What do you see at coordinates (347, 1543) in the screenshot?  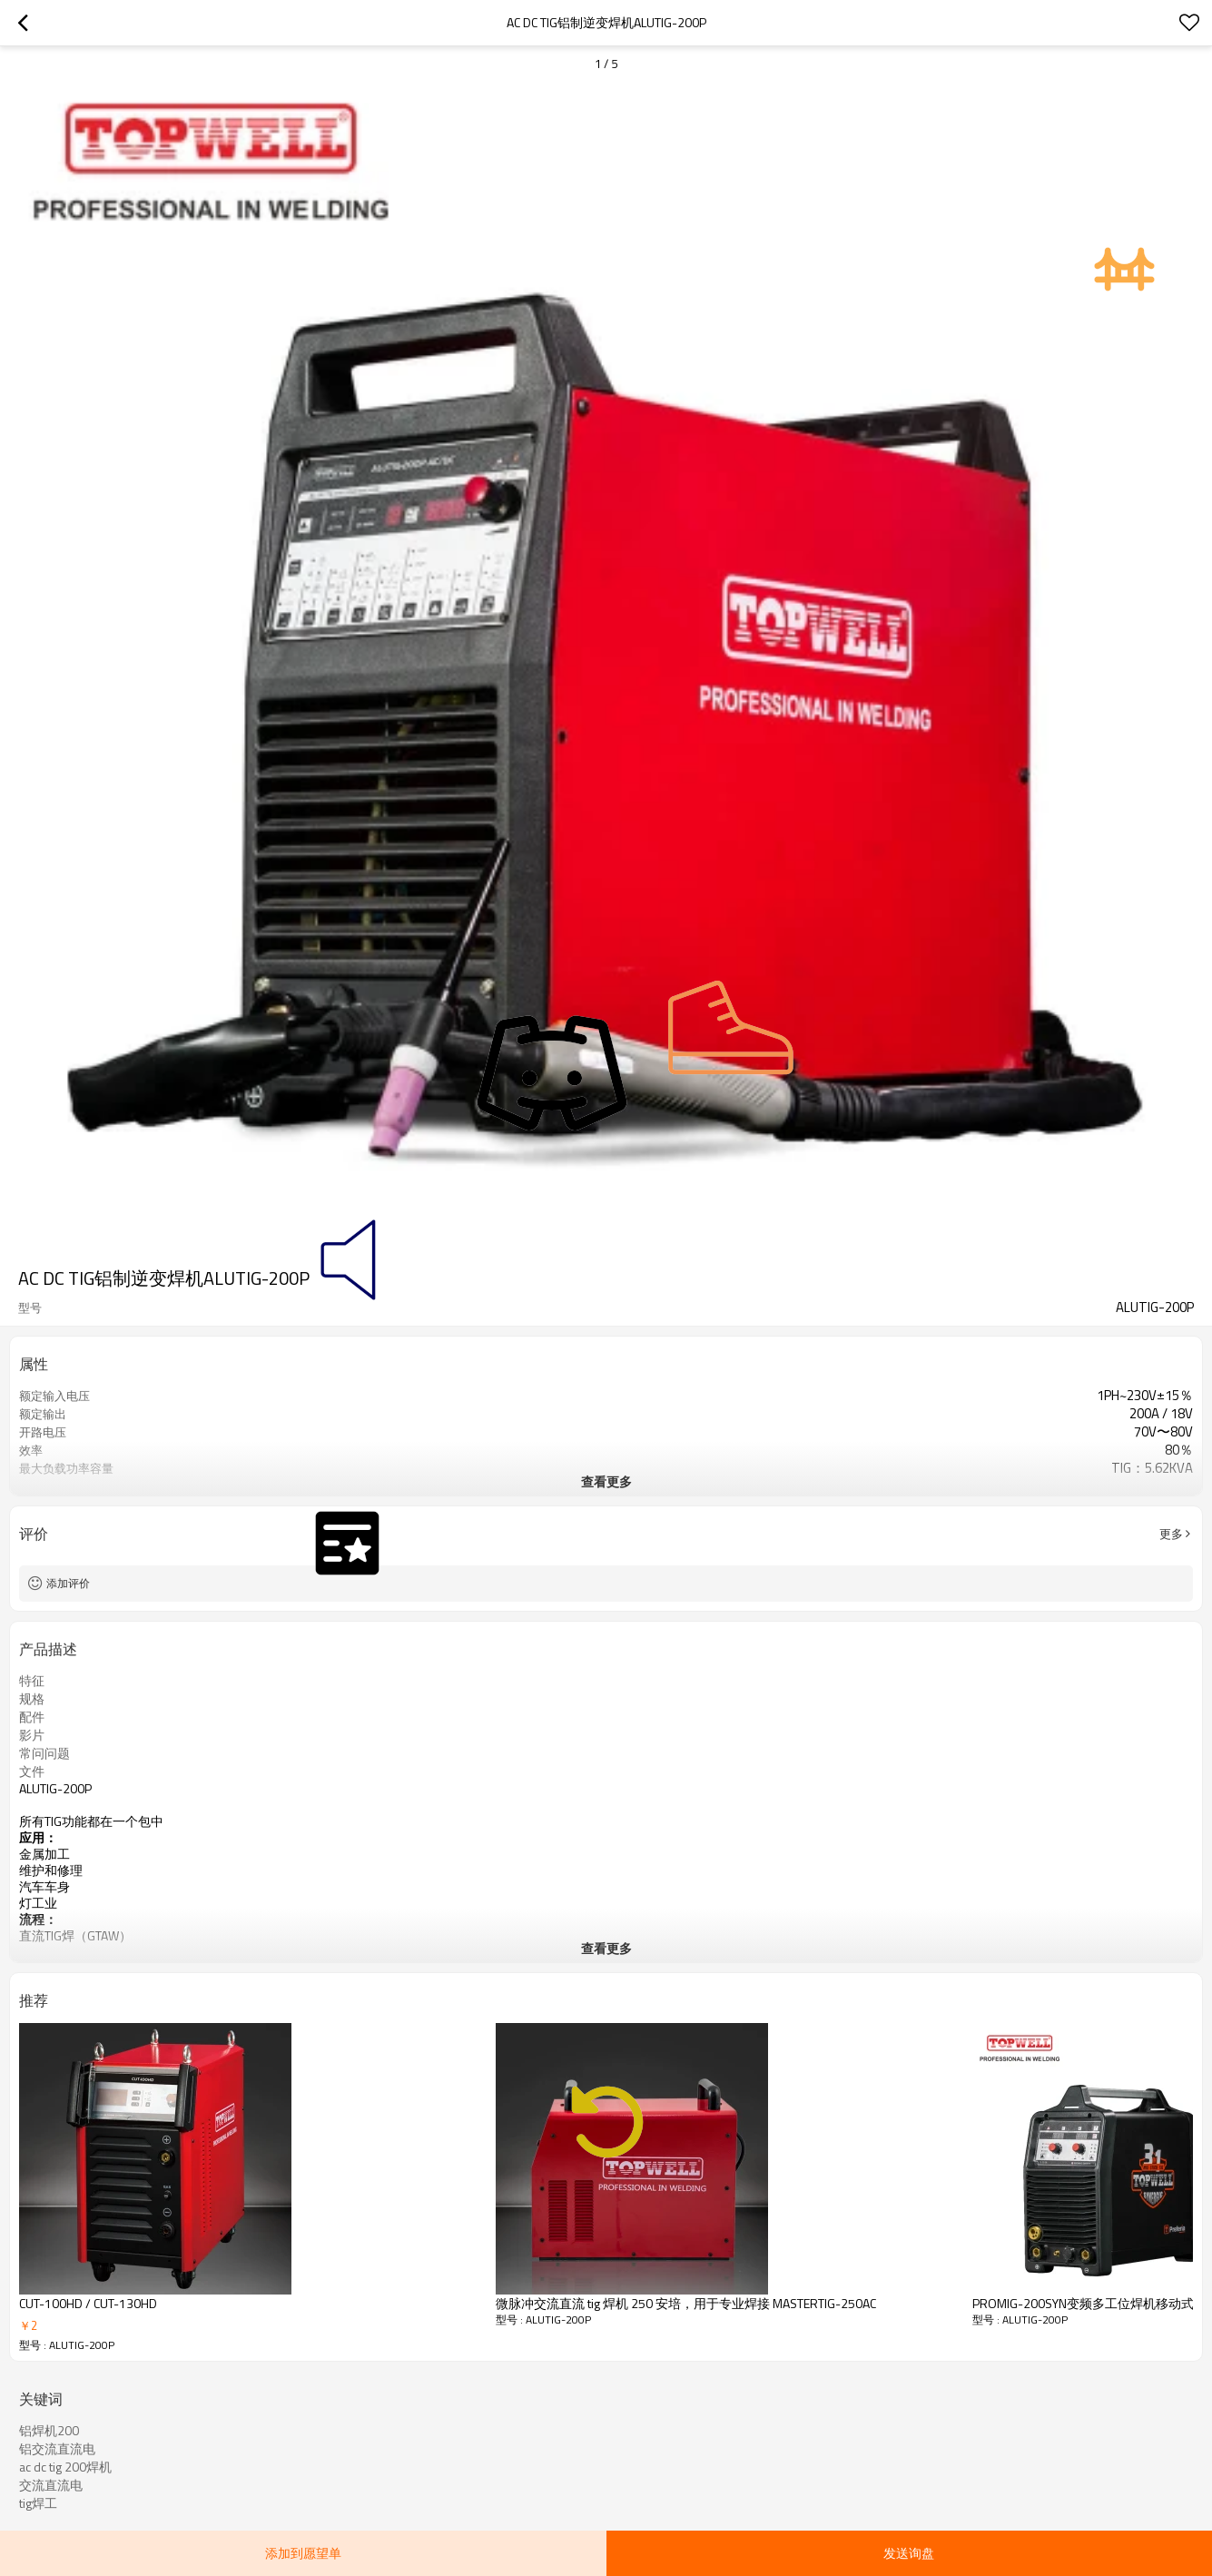 I see `view your favorites list` at bounding box center [347, 1543].